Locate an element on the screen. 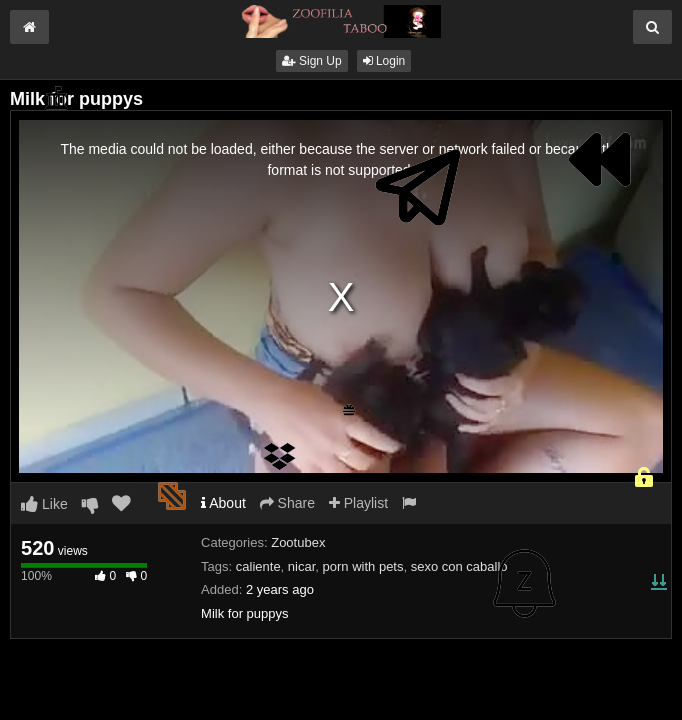  view government or civic locations is located at coordinates (56, 98).